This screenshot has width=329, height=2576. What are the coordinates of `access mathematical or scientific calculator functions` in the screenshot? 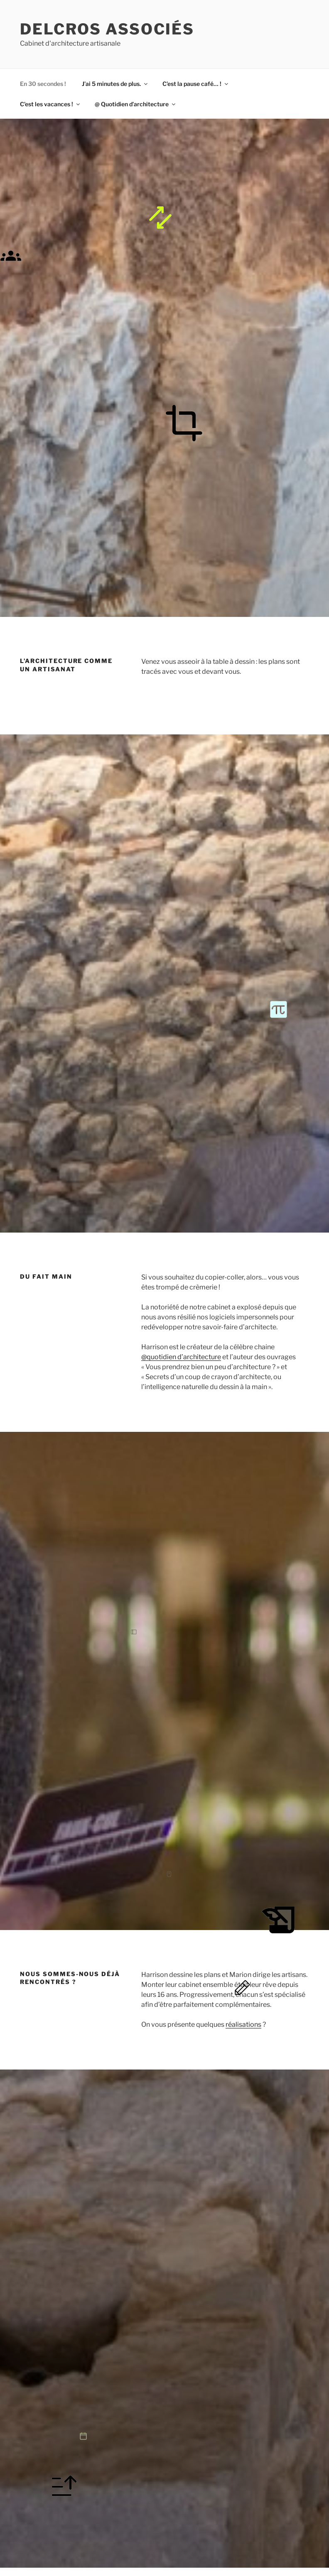 It's located at (278, 1009).